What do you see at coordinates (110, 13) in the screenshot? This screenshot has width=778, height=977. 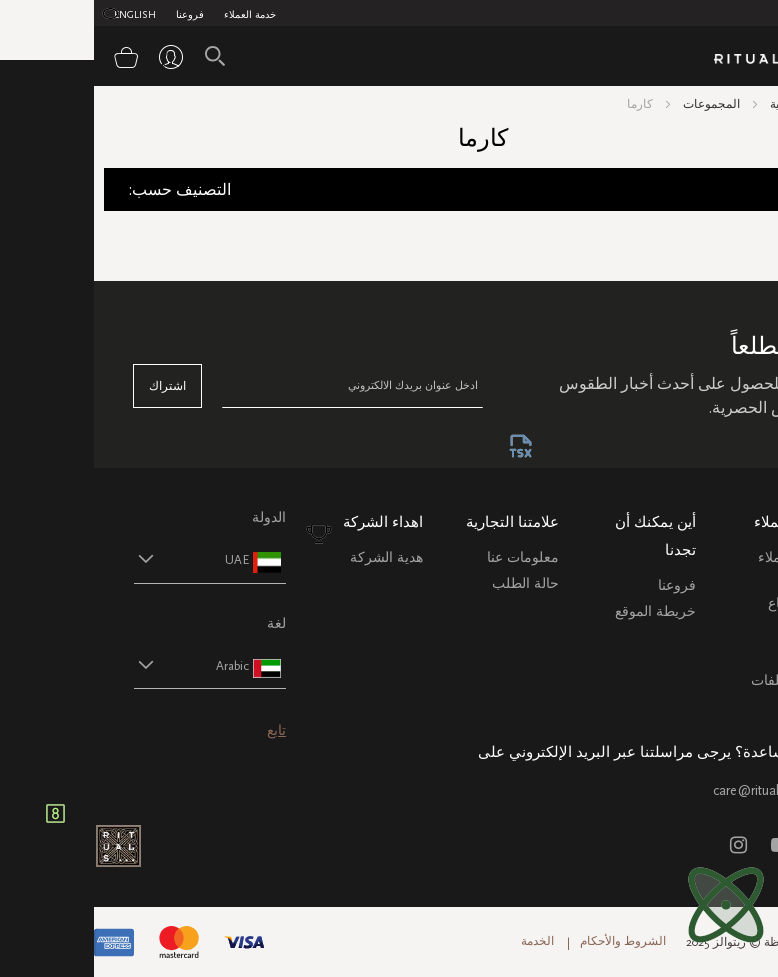 I see `indicates a vertical oval or ellipse shape tool` at bounding box center [110, 13].